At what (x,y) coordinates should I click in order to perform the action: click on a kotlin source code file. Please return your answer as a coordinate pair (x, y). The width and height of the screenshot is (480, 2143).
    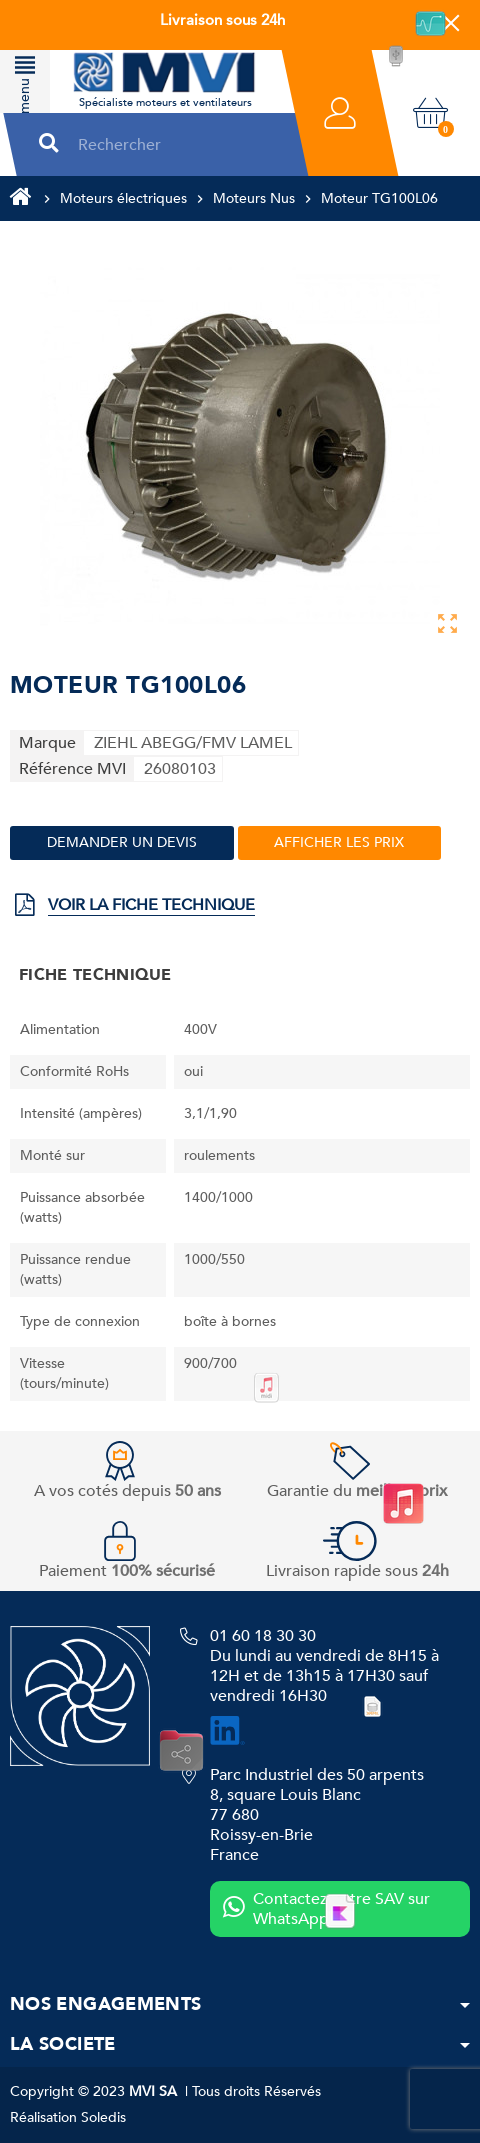
    Looking at the image, I should click on (340, 1911).